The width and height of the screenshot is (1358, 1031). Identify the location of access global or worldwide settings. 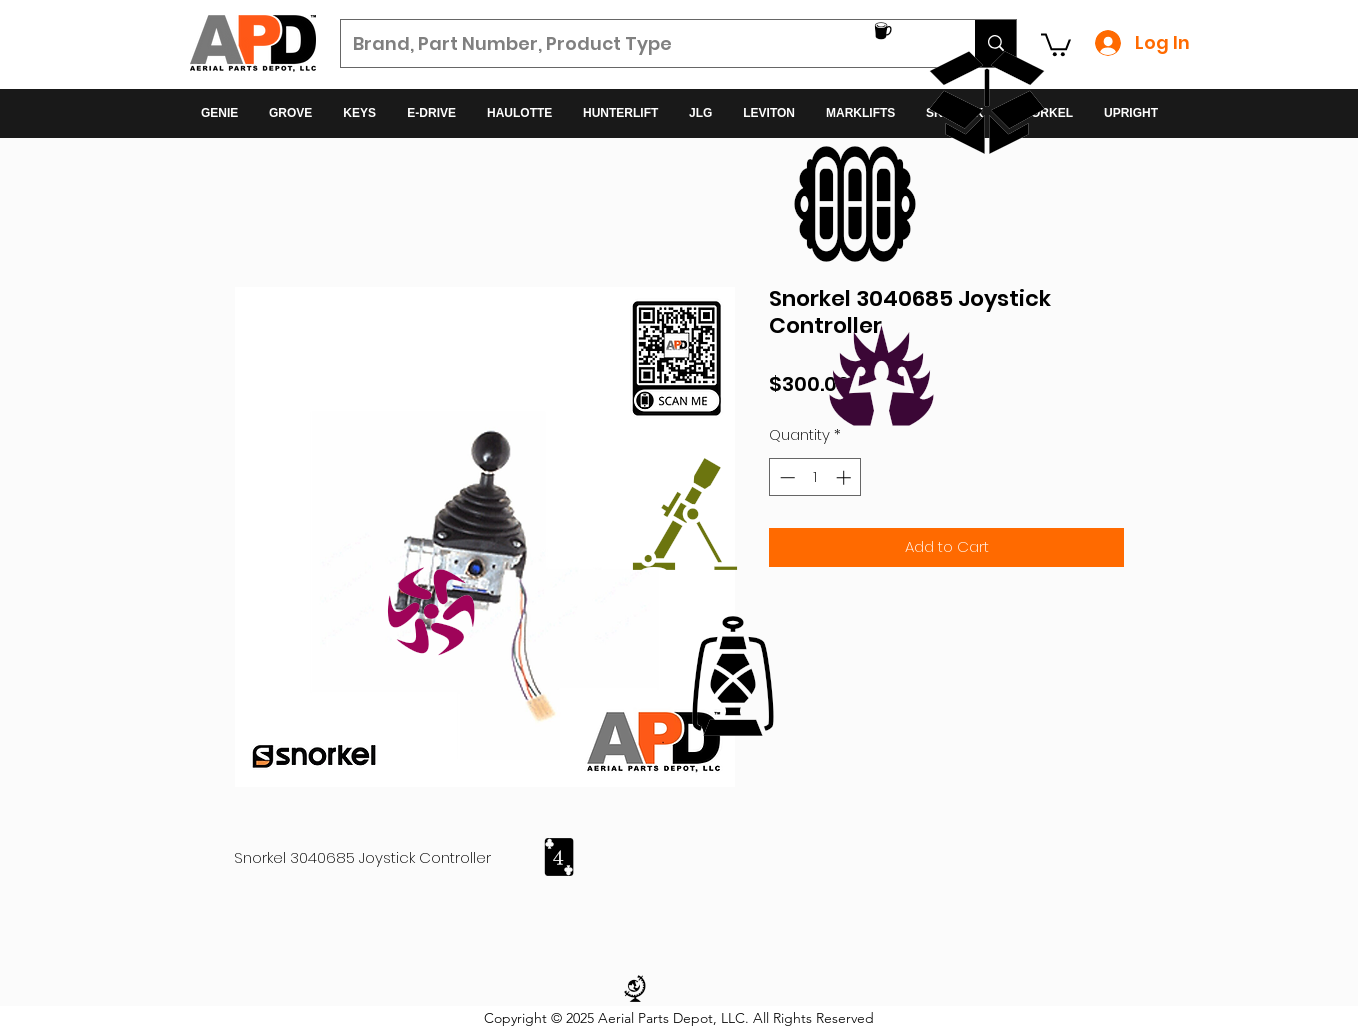
(634, 988).